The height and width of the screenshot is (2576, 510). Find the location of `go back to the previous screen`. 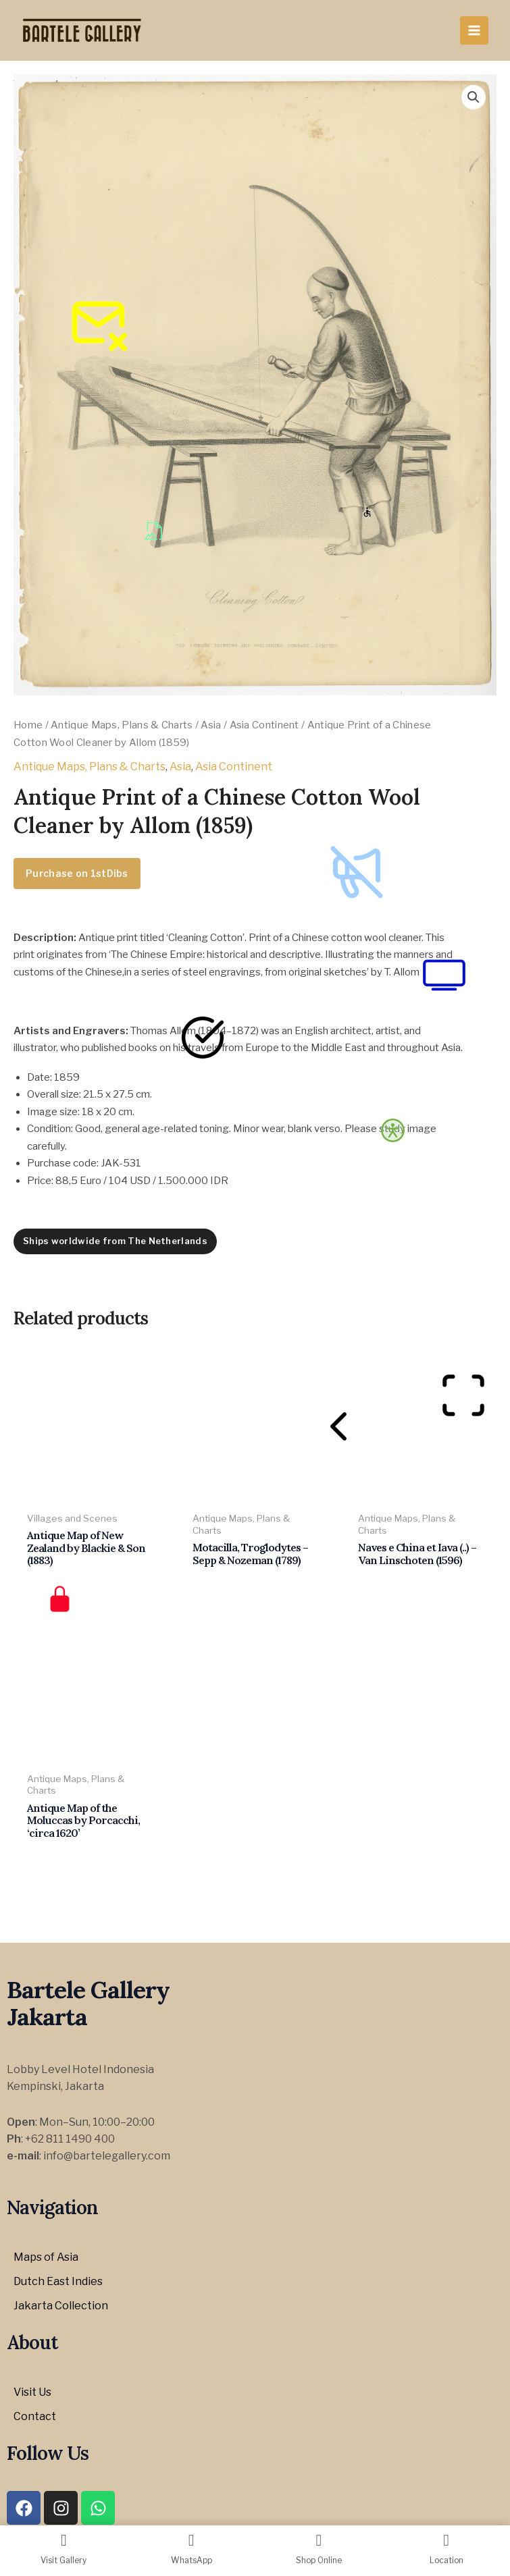

go back to the previous screen is located at coordinates (338, 1426).